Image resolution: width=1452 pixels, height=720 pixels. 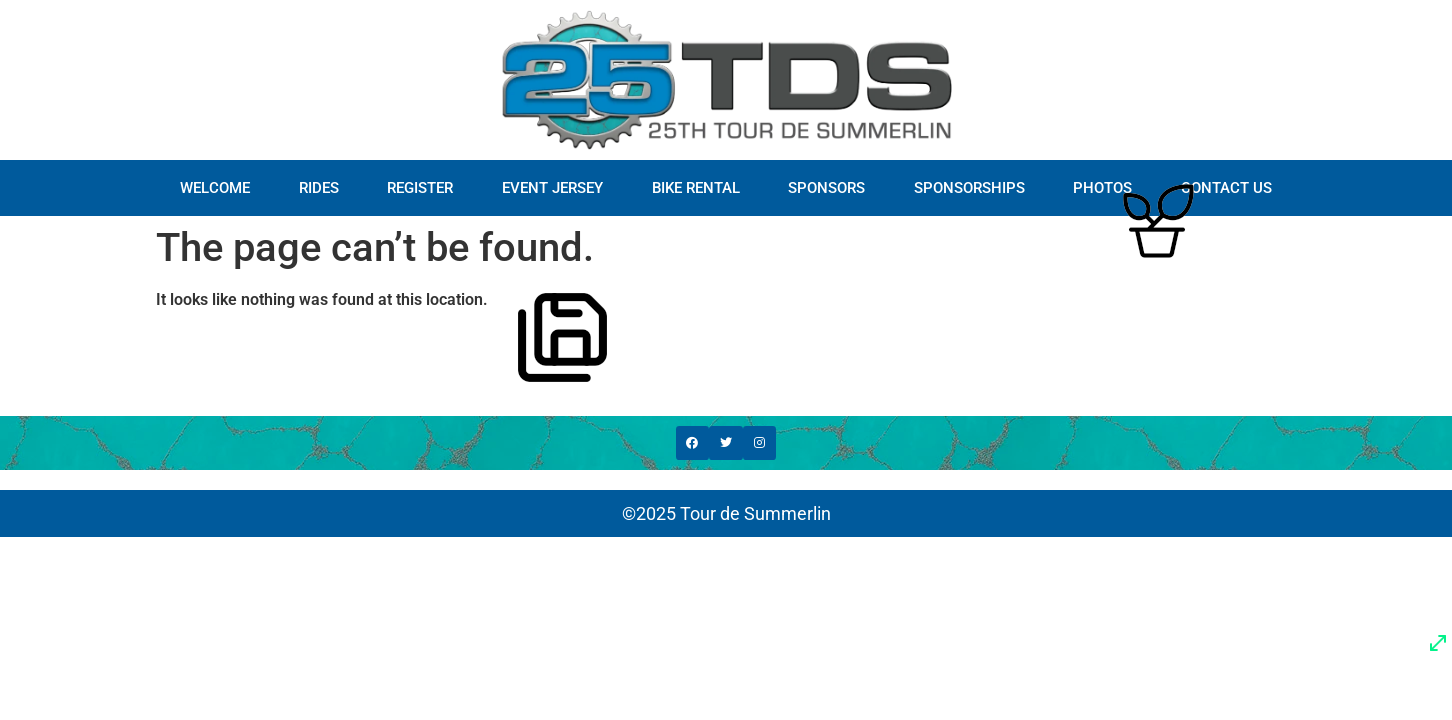 What do you see at coordinates (1157, 221) in the screenshot?
I see `view or manage your garden plants` at bounding box center [1157, 221].